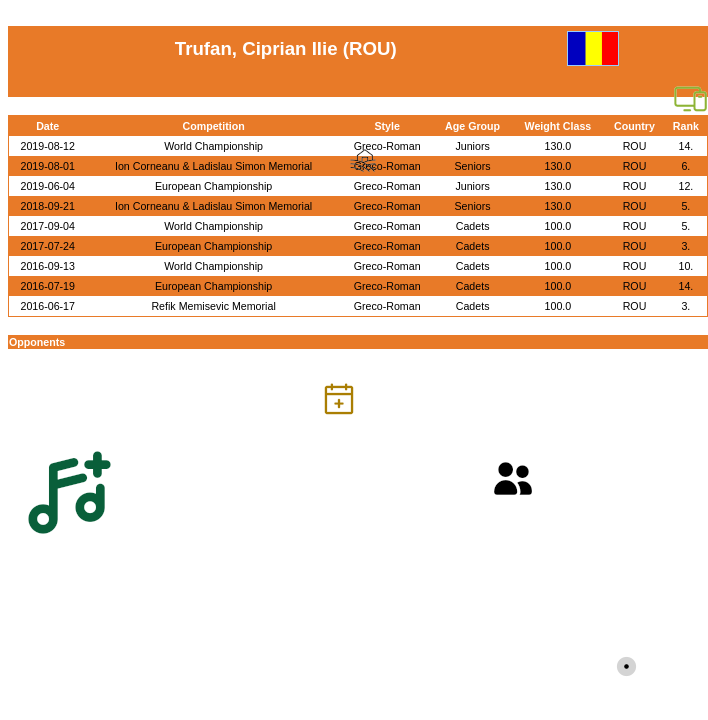 This screenshot has width=708, height=720. I want to click on manage connected devices, so click(690, 99).